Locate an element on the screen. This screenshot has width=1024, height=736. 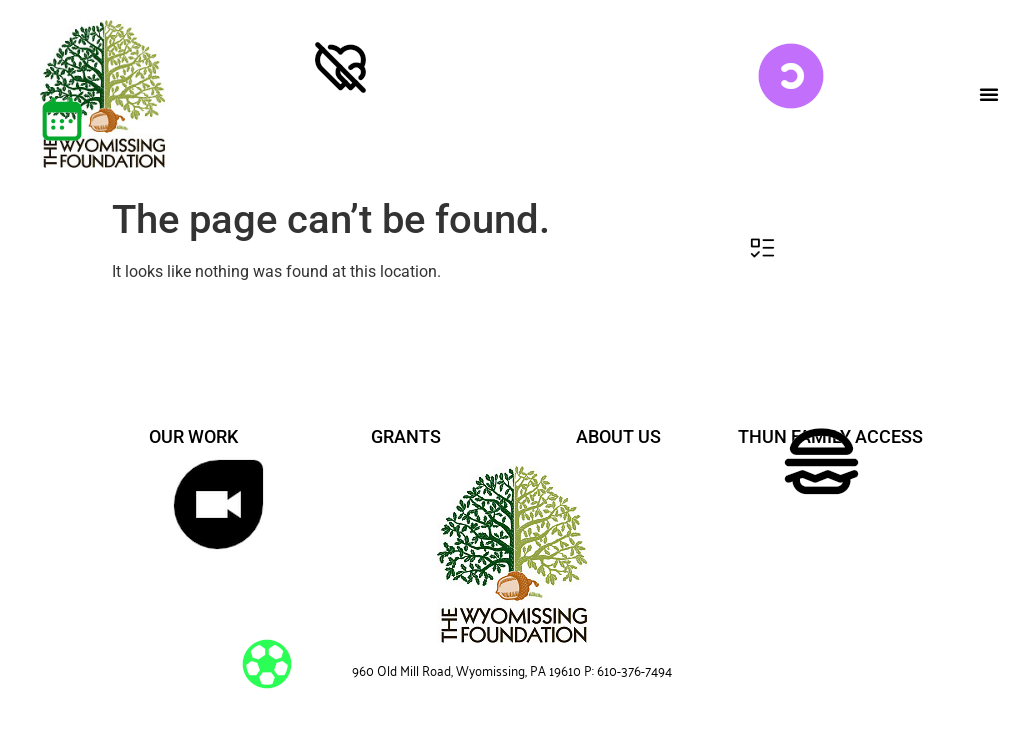
access food or restaurant options is located at coordinates (821, 462).